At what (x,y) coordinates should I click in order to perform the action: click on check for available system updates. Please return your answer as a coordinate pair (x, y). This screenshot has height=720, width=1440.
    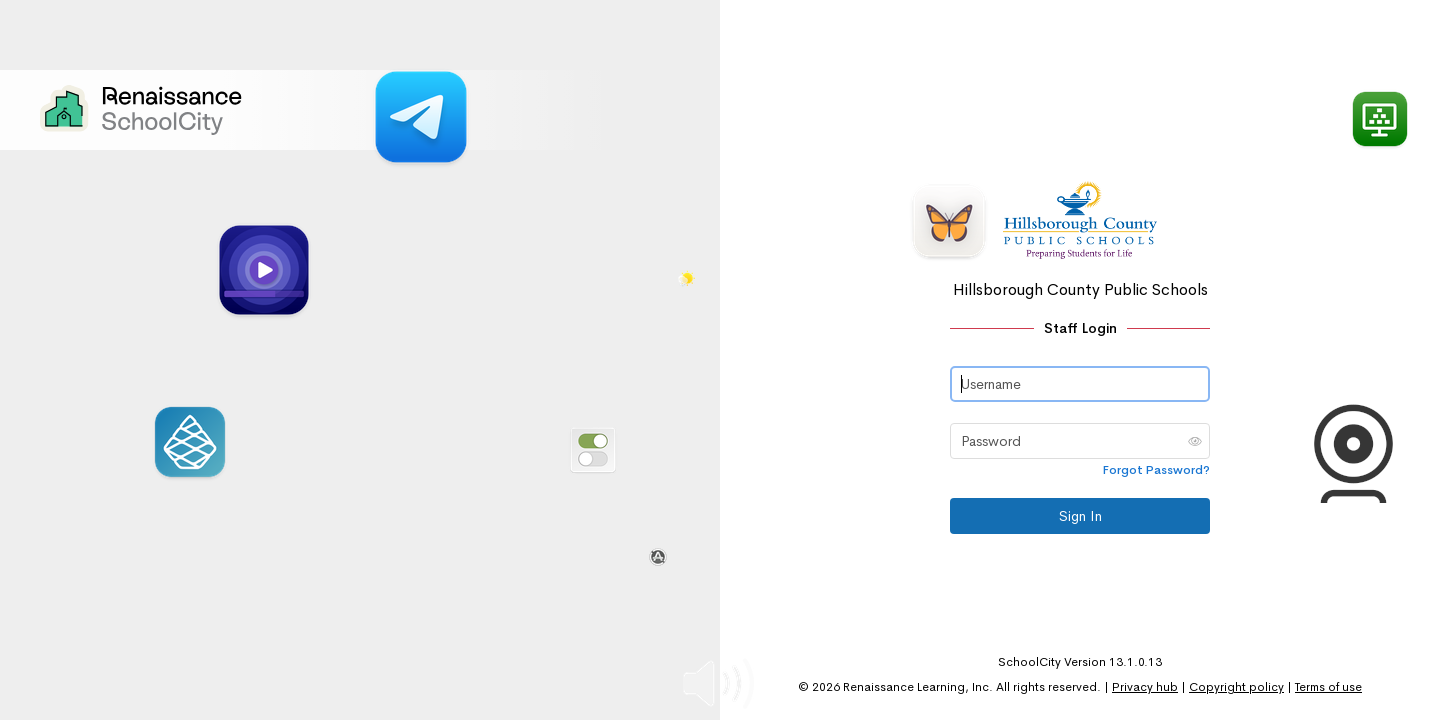
    Looking at the image, I should click on (658, 557).